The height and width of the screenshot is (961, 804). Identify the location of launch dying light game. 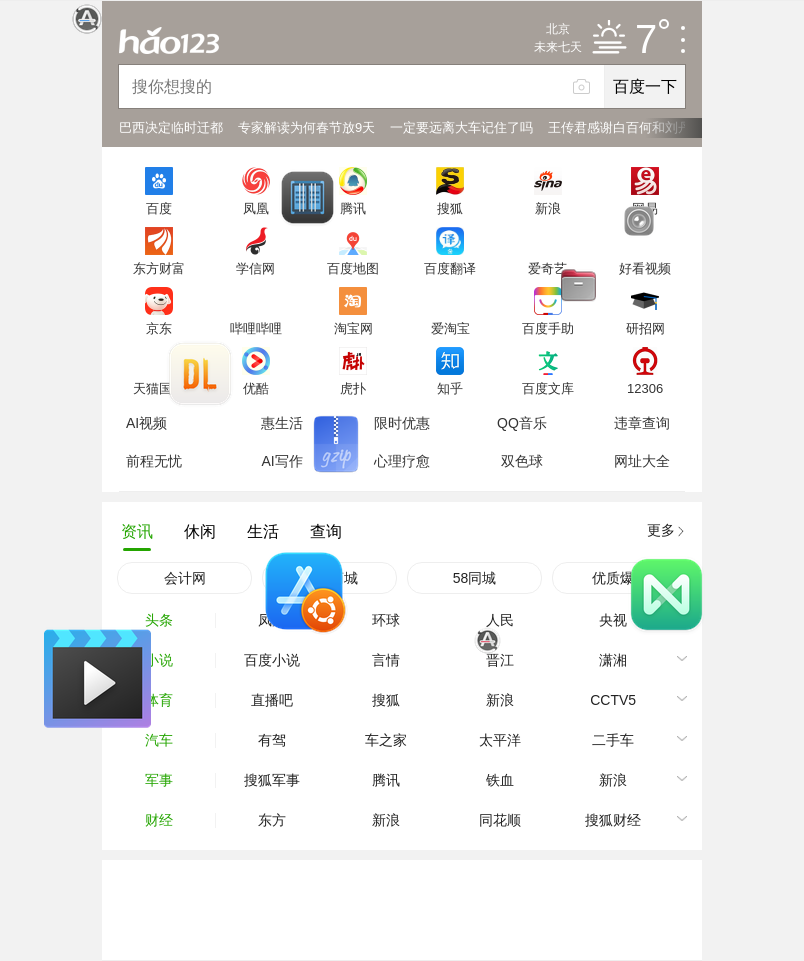
(200, 374).